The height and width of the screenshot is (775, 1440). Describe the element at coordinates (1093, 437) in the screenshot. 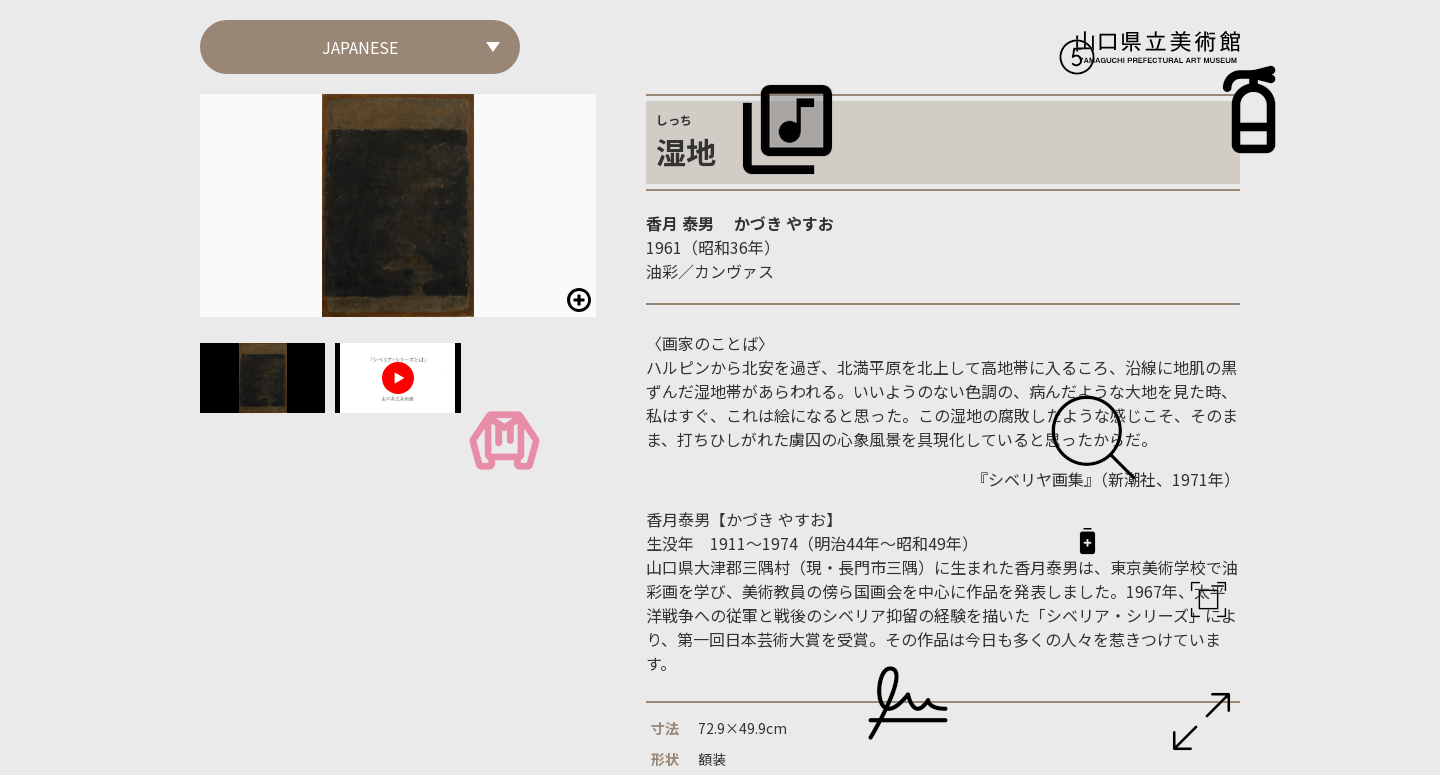

I see `search for content or items` at that location.